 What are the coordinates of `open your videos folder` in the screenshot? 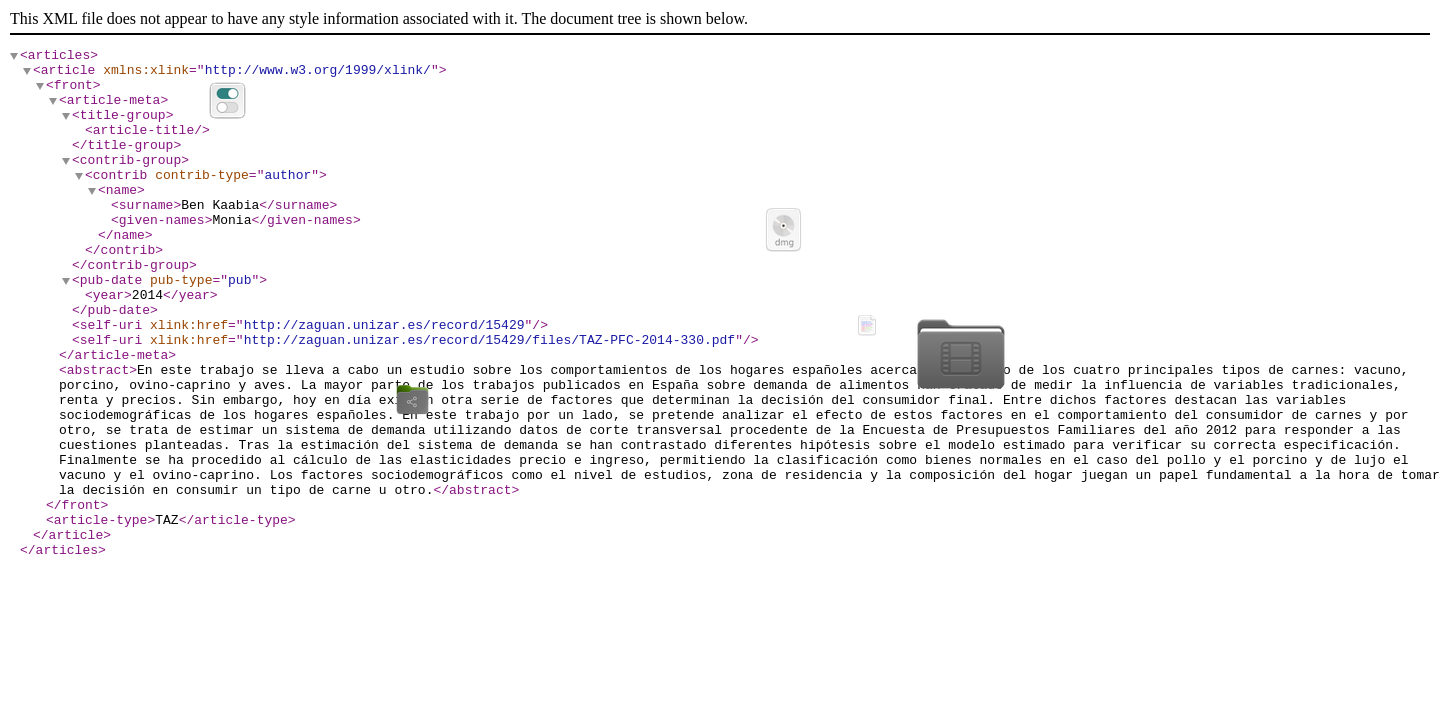 It's located at (961, 354).